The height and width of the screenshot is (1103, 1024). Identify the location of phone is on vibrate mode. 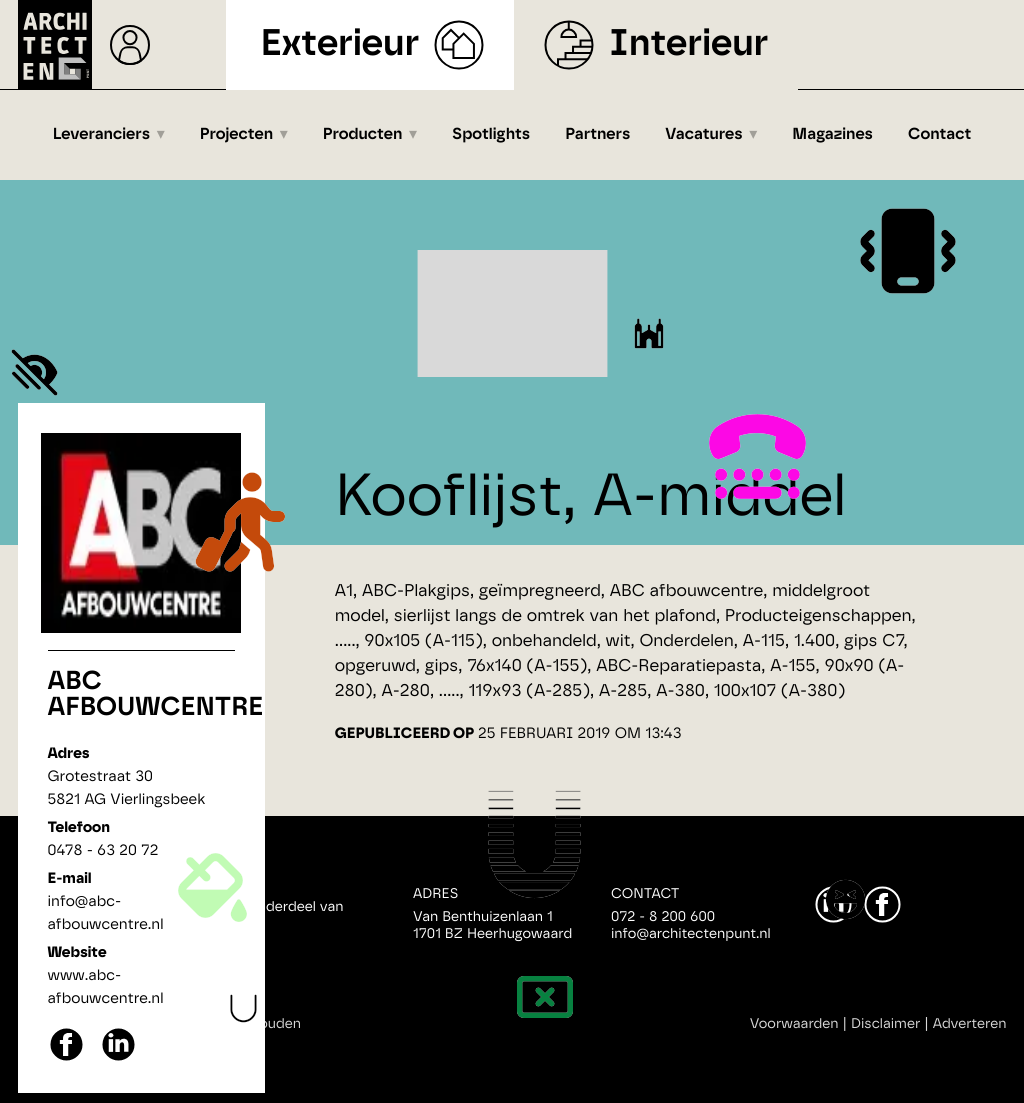
(908, 251).